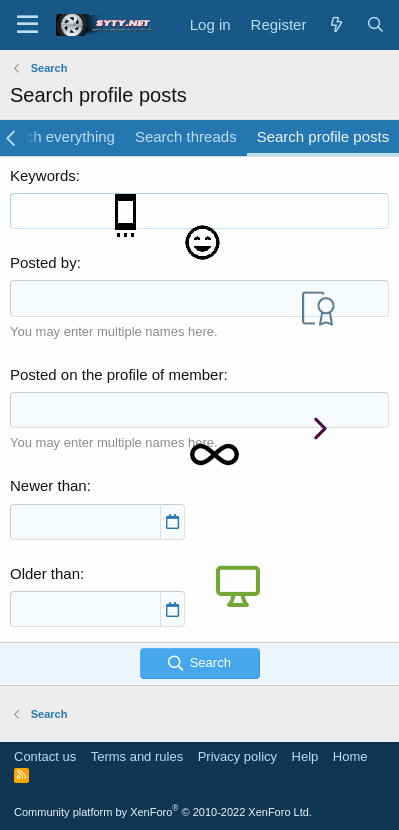 The height and width of the screenshot is (830, 399). What do you see at coordinates (318, 428) in the screenshot?
I see `navigate to the next item or page` at bounding box center [318, 428].